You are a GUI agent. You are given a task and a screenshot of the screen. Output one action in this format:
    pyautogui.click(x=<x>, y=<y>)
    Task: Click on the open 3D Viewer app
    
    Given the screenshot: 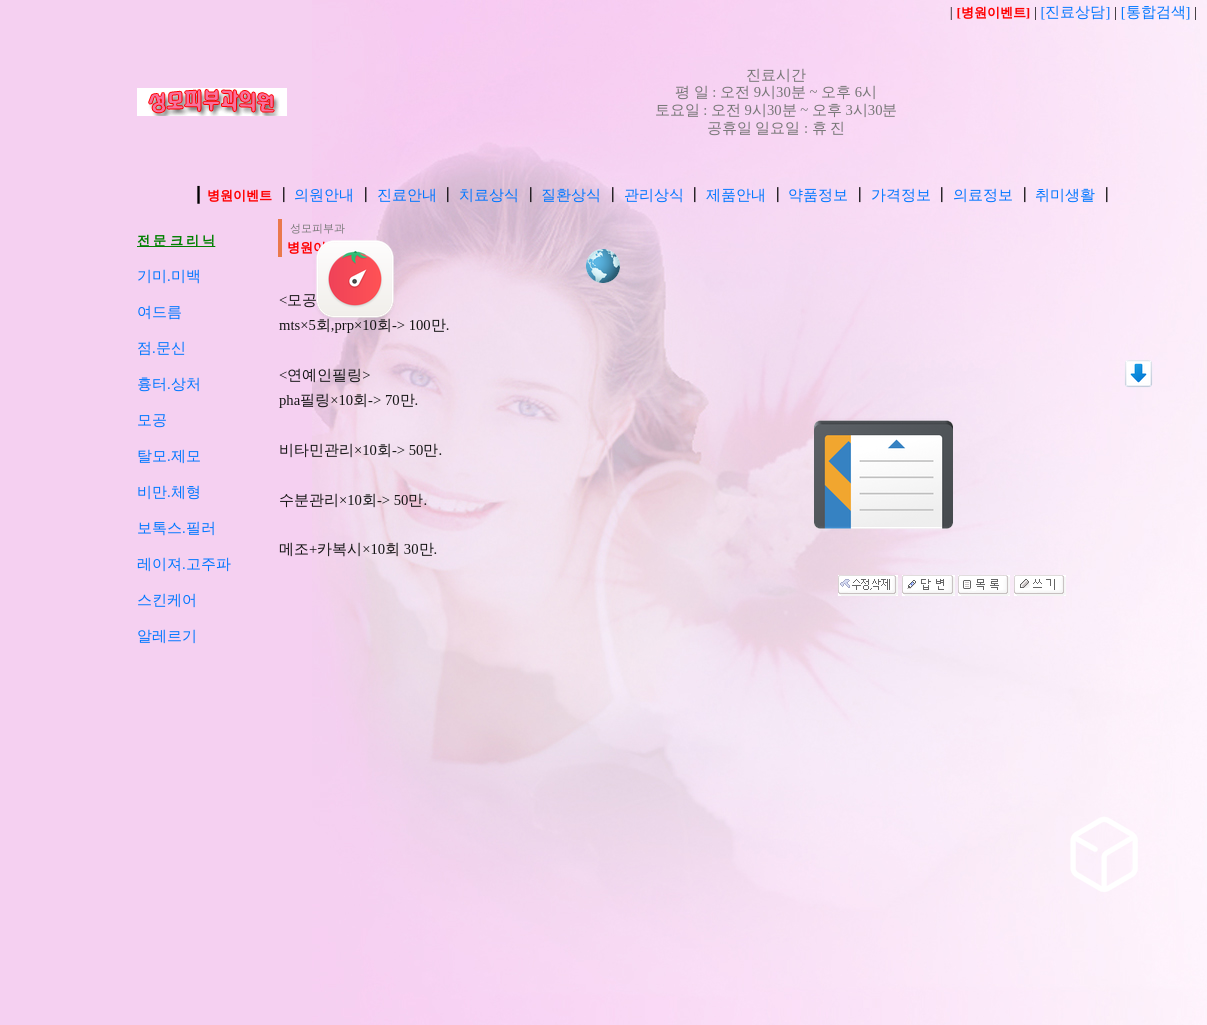 What is the action you would take?
    pyautogui.click(x=1104, y=854)
    